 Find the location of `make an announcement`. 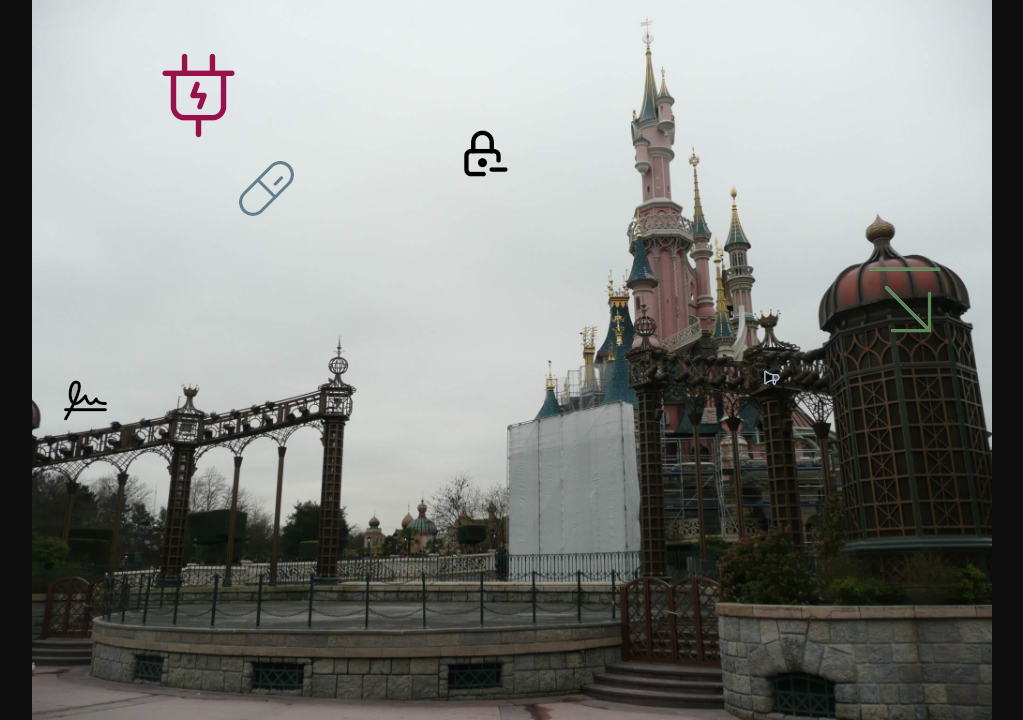

make an announcement is located at coordinates (771, 378).